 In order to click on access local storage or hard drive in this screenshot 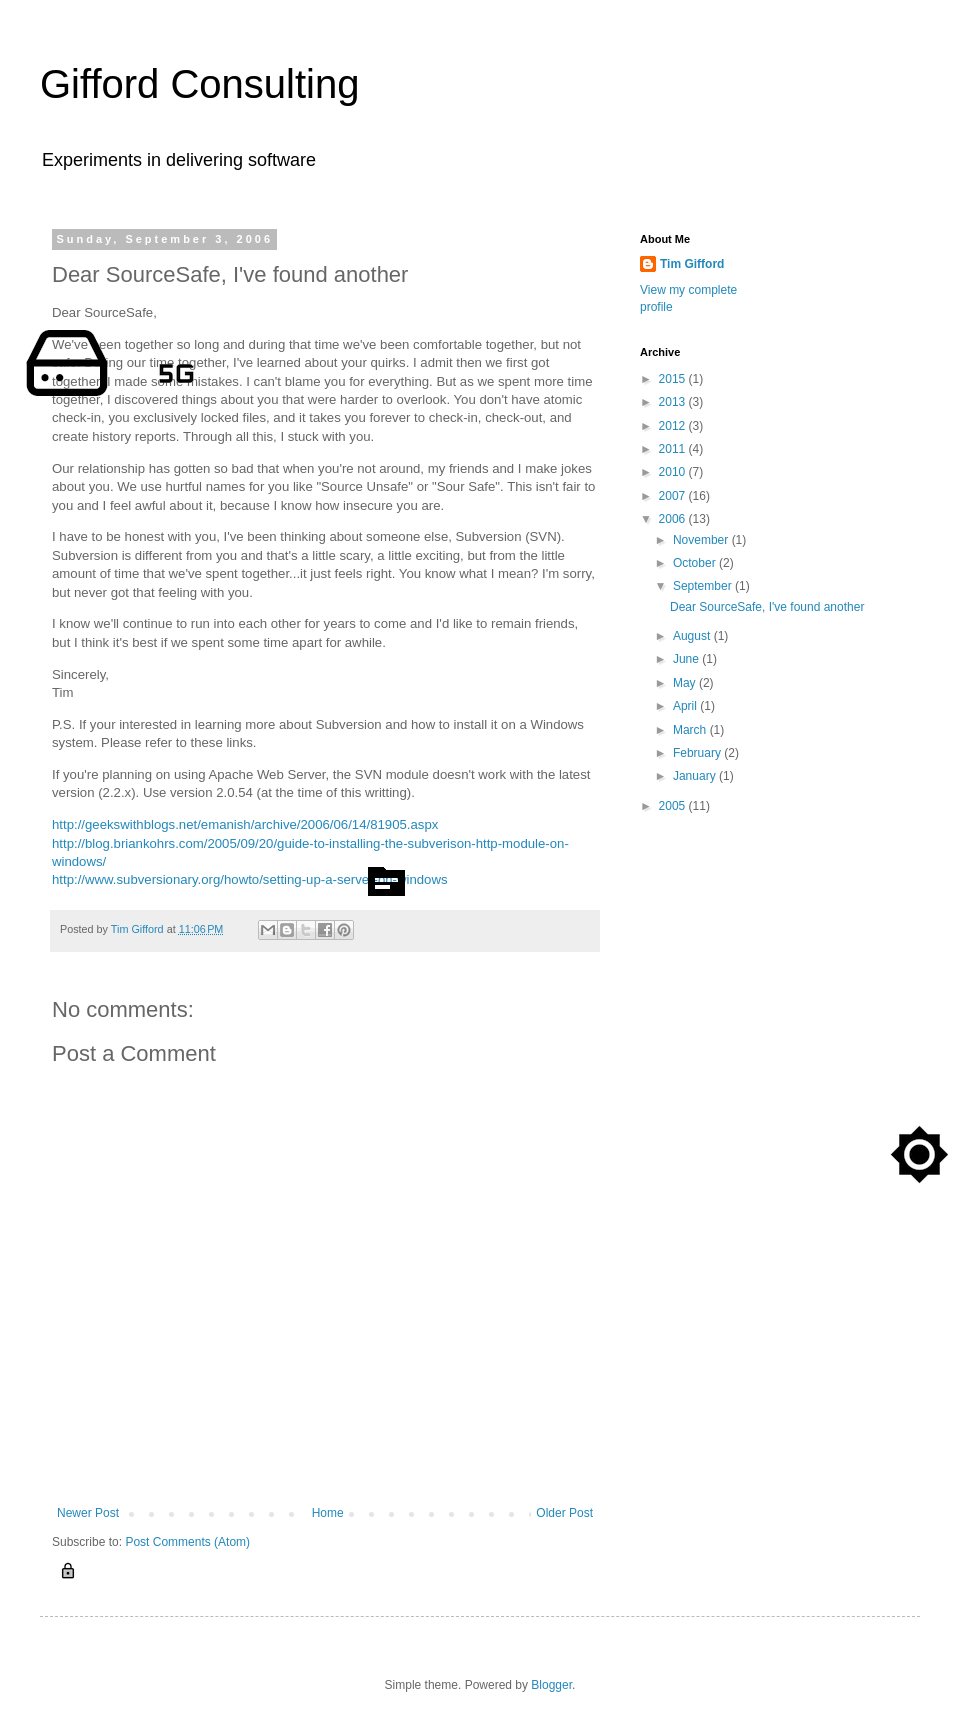, I will do `click(67, 363)`.